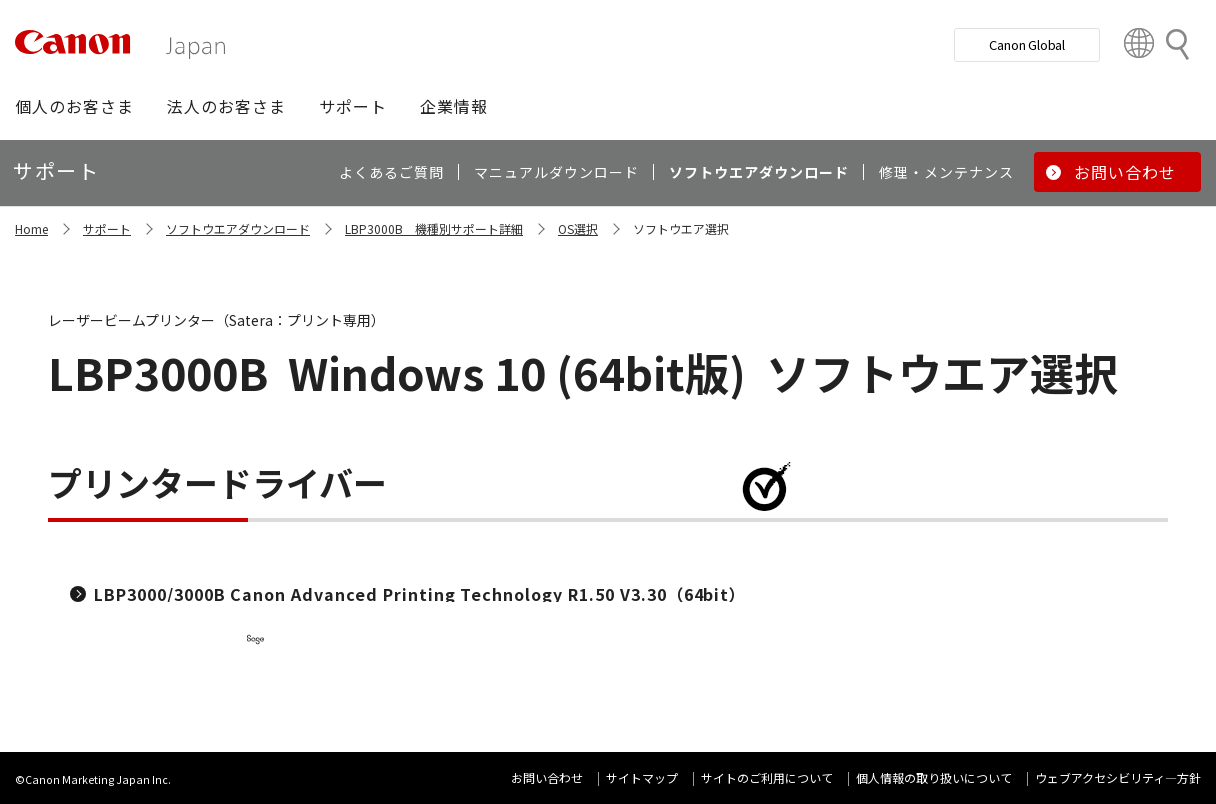 The height and width of the screenshot is (804, 1216). What do you see at coordinates (255, 639) in the screenshot?
I see `sage software logo` at bounding box center [255, 639].